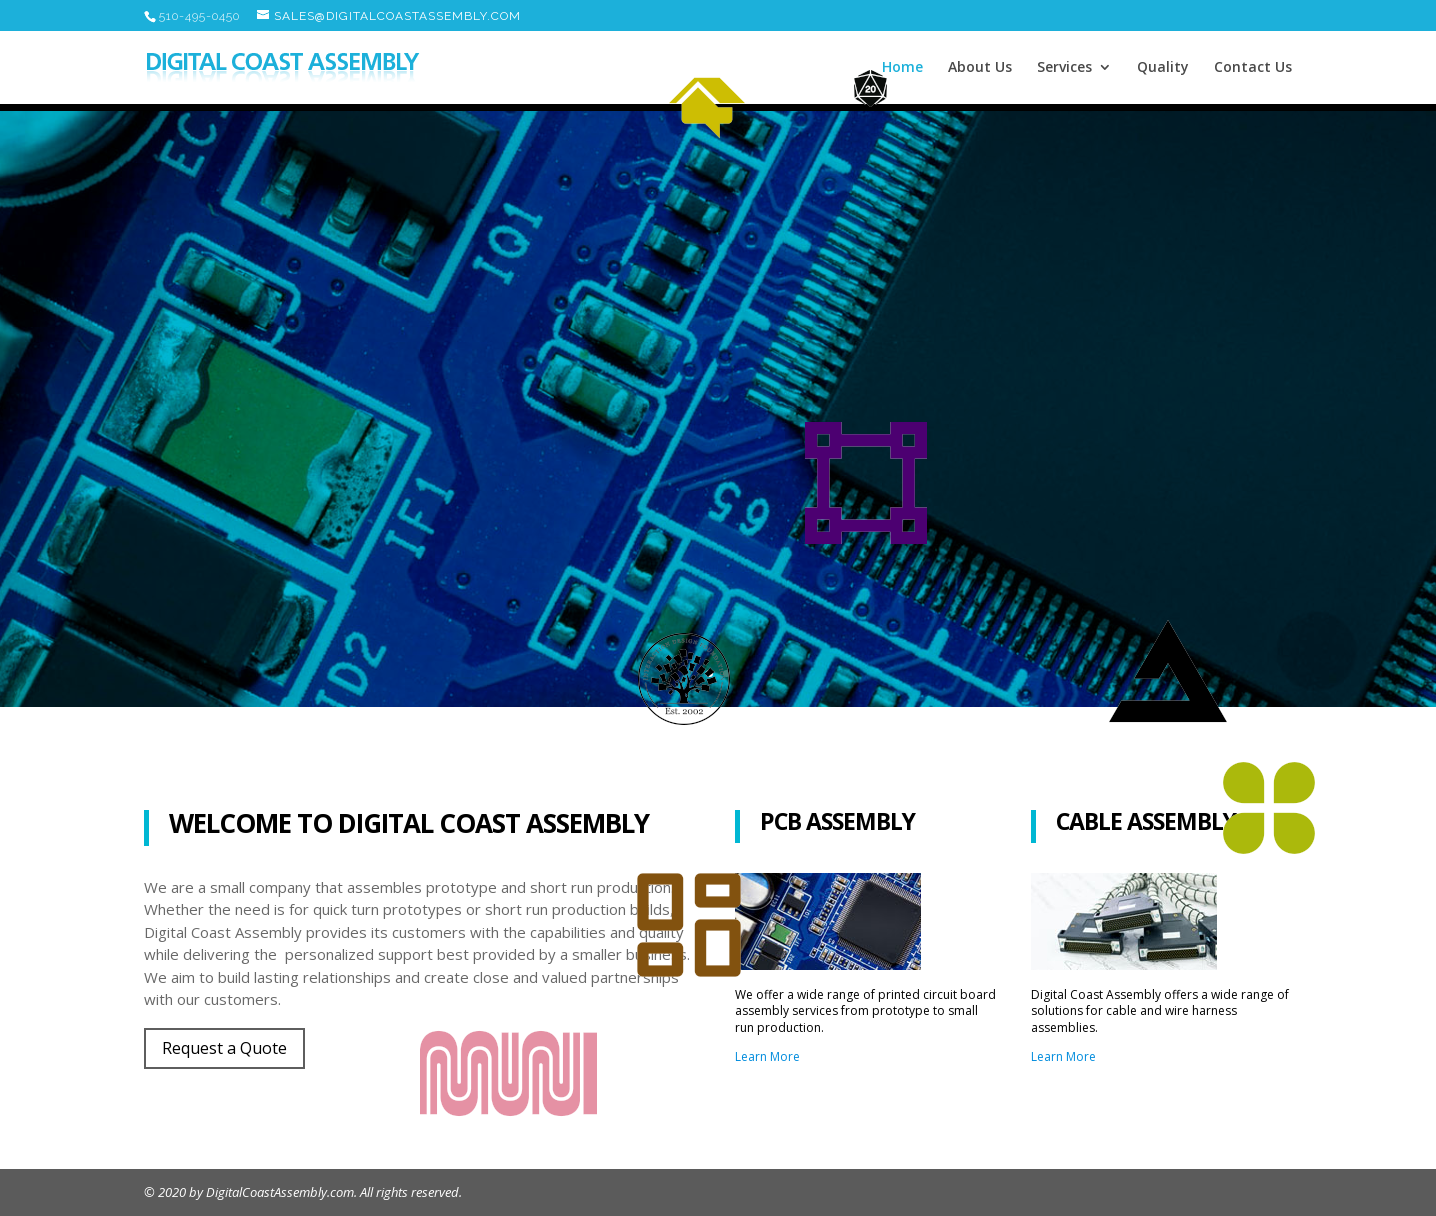 This screenshot has width=1436, height=1216. Describe the element at coordinates (1269, 808) in the screenshot. I see `open the app drawer or launcher` at that location.